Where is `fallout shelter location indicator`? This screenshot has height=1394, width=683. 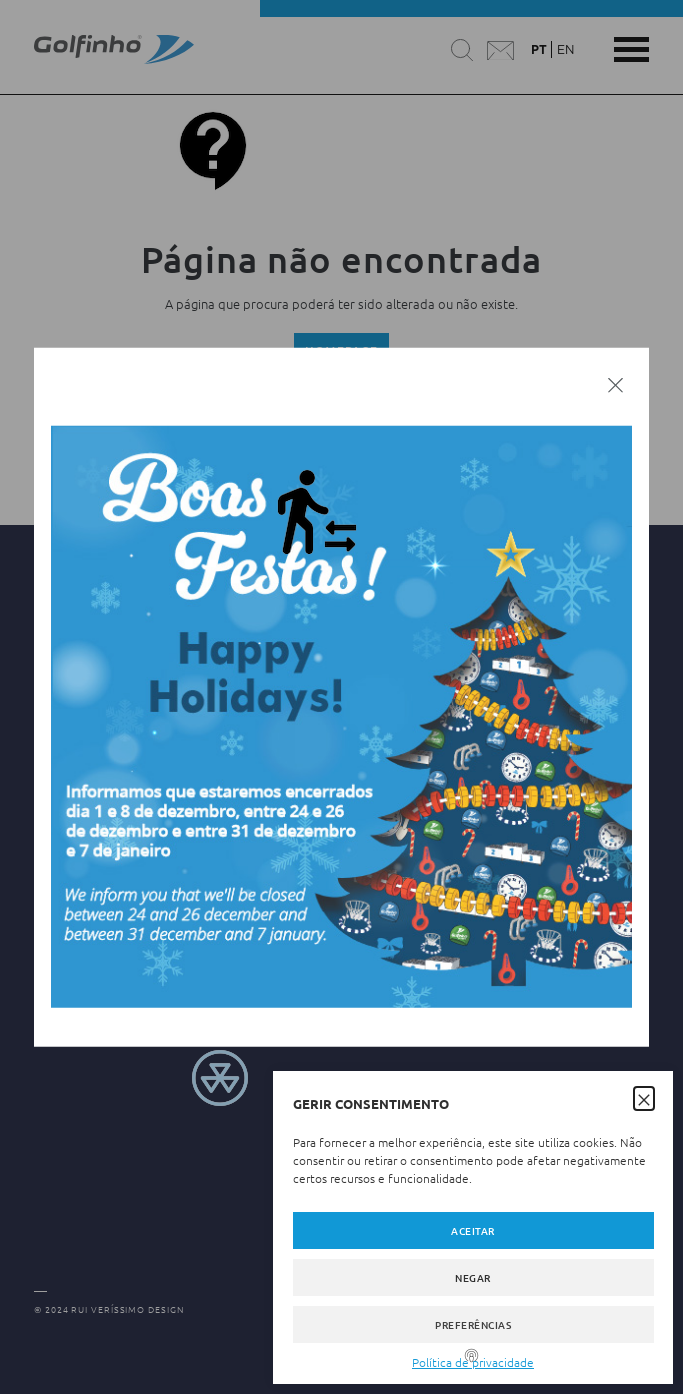 fallout shelter location indicator is located at coordinates (220, 1078).